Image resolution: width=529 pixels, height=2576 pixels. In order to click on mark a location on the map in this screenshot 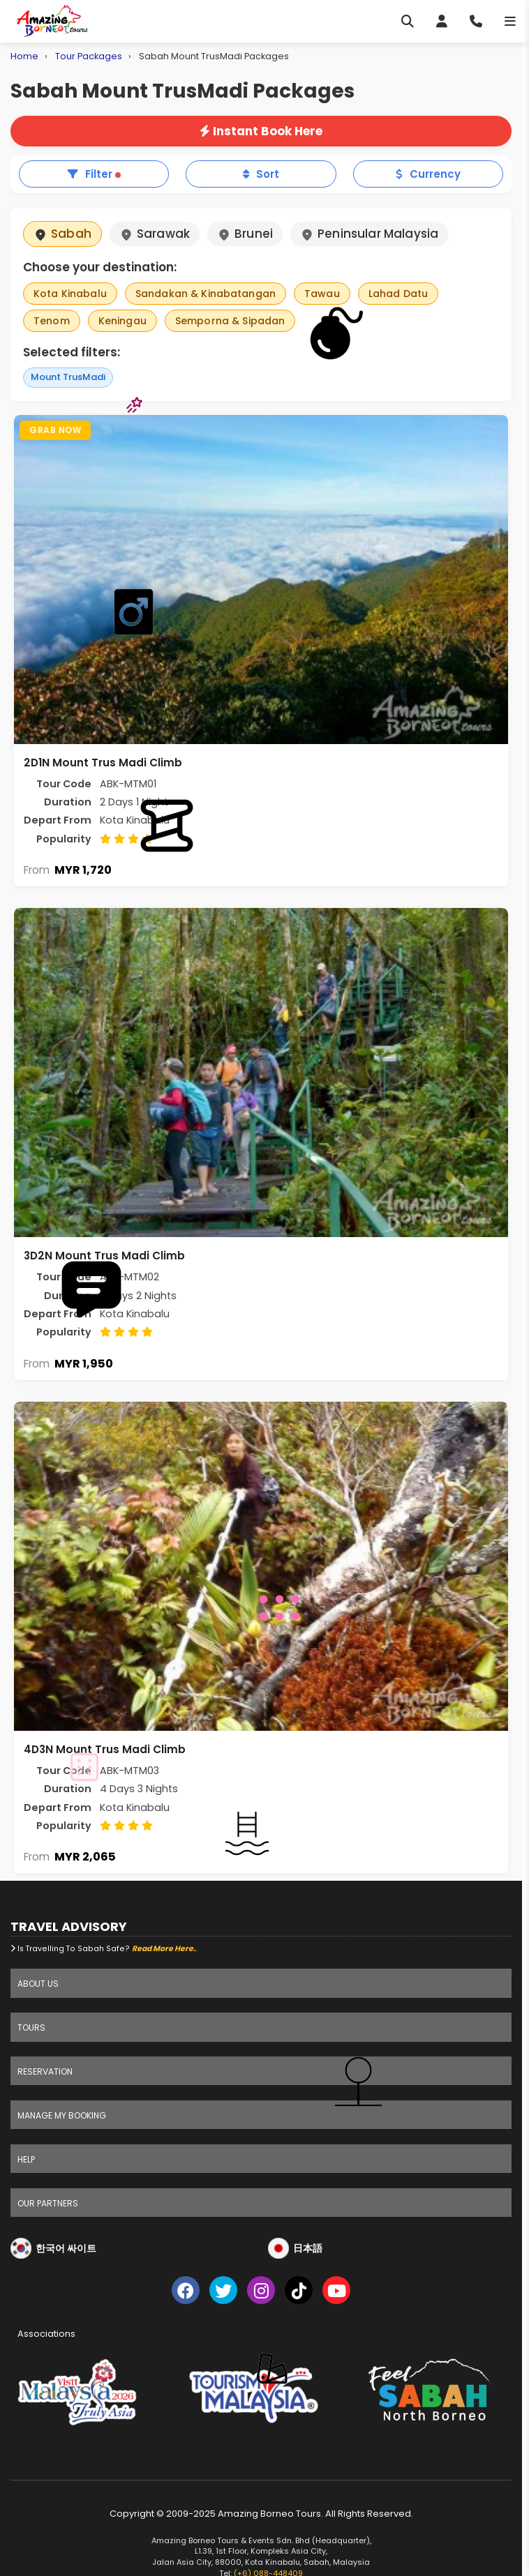, I will do `click(358, 2082)`.